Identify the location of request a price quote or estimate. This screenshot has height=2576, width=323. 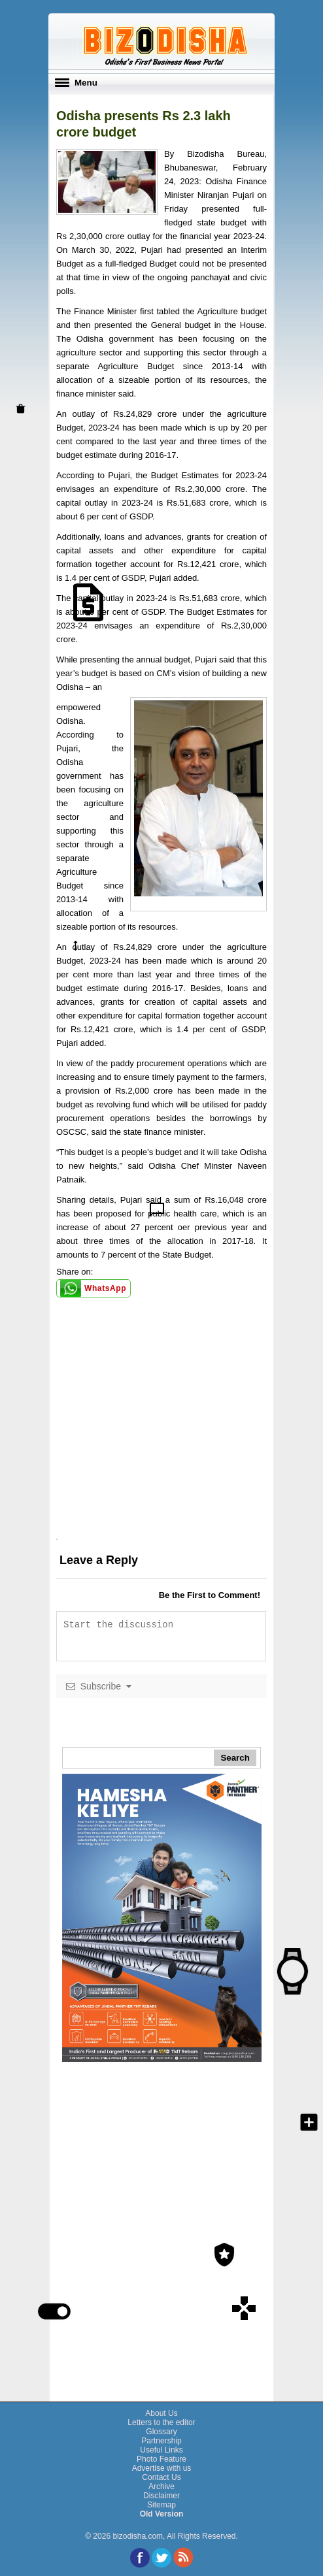
(88, 602).